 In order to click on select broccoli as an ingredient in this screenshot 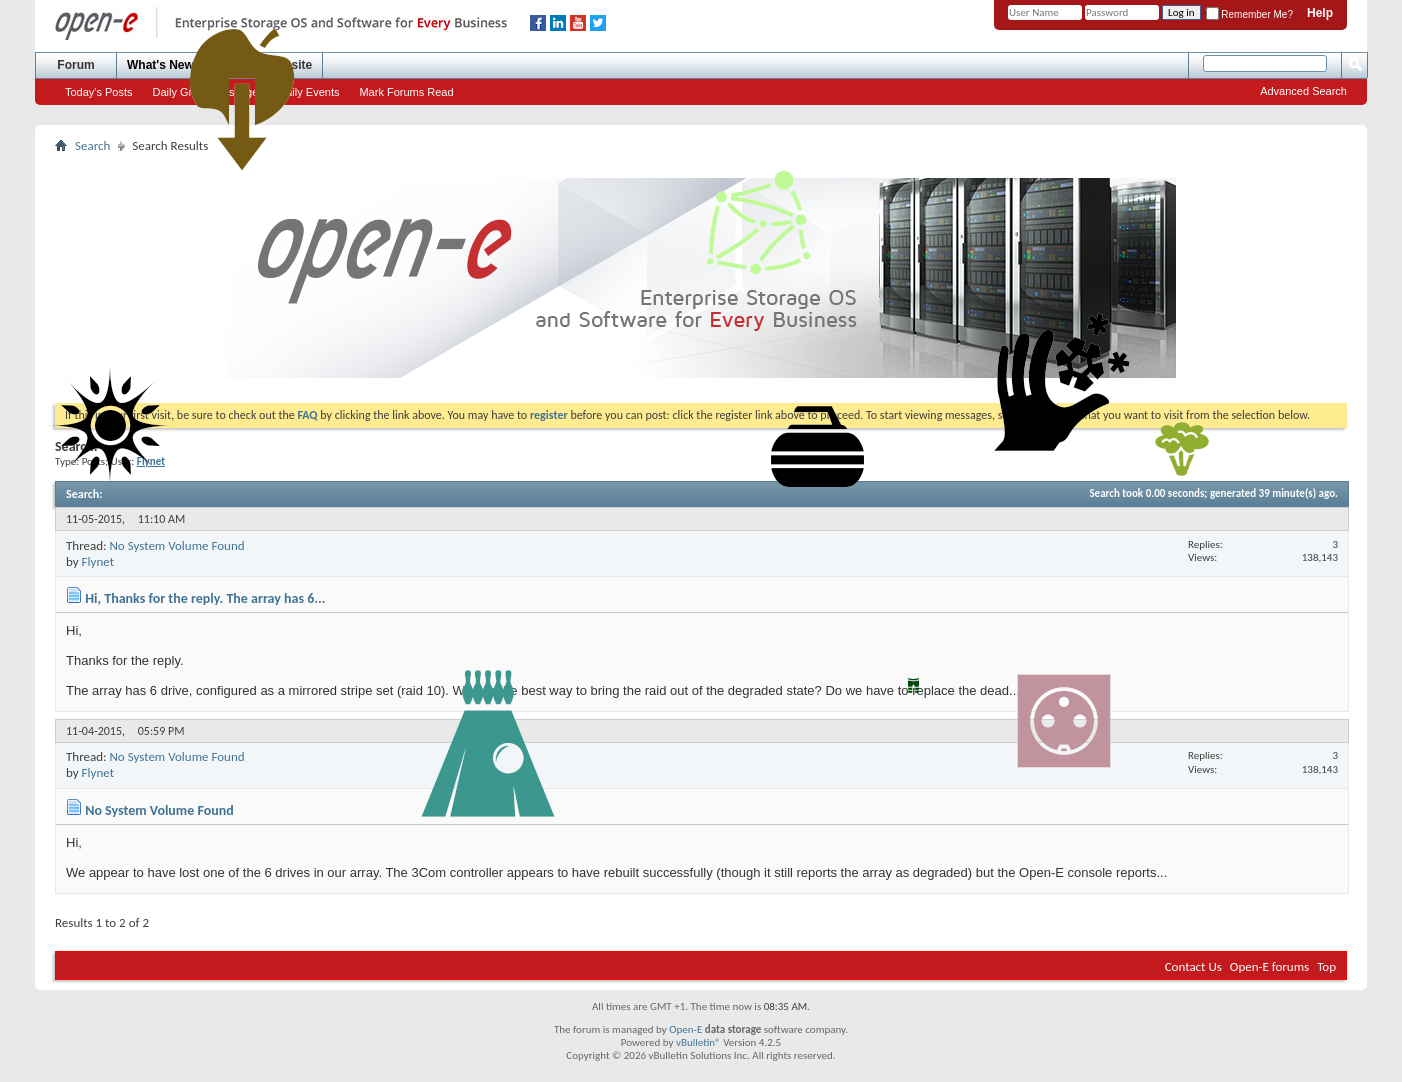, I will do `click(1182, 449)`.